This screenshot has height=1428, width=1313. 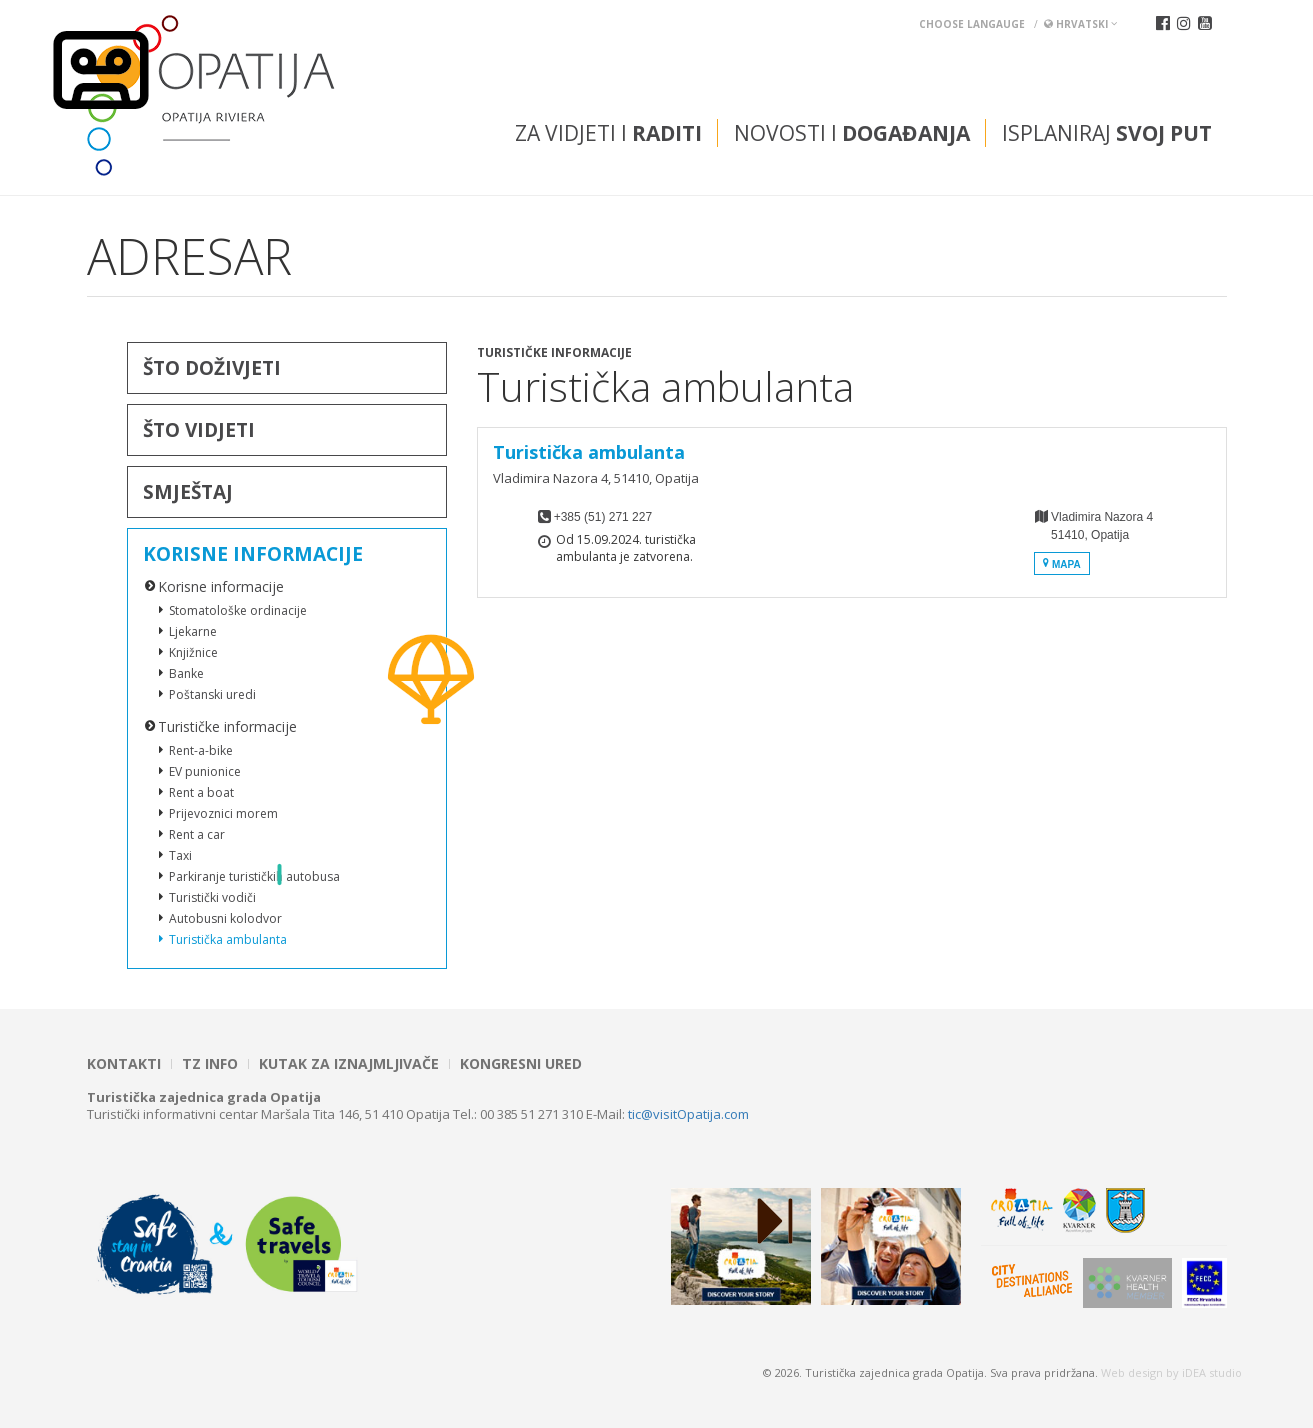 What do you see at coordinates (776, 1221) in the screenshot?
I see `skip to next track or item` at bounding box center [776, 1221].